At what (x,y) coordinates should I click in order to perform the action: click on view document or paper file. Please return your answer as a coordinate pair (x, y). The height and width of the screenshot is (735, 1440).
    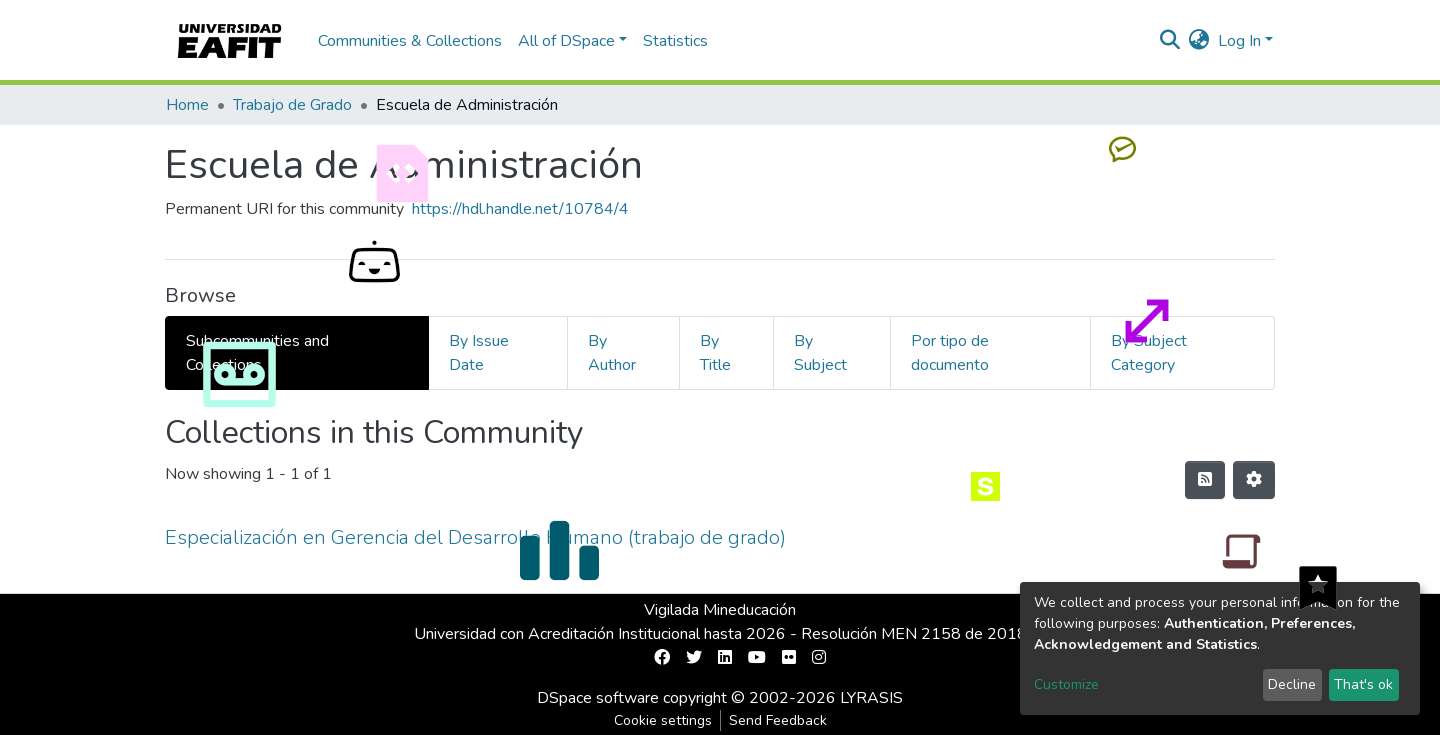
    Looking at the image, I should click on (1241, 551).